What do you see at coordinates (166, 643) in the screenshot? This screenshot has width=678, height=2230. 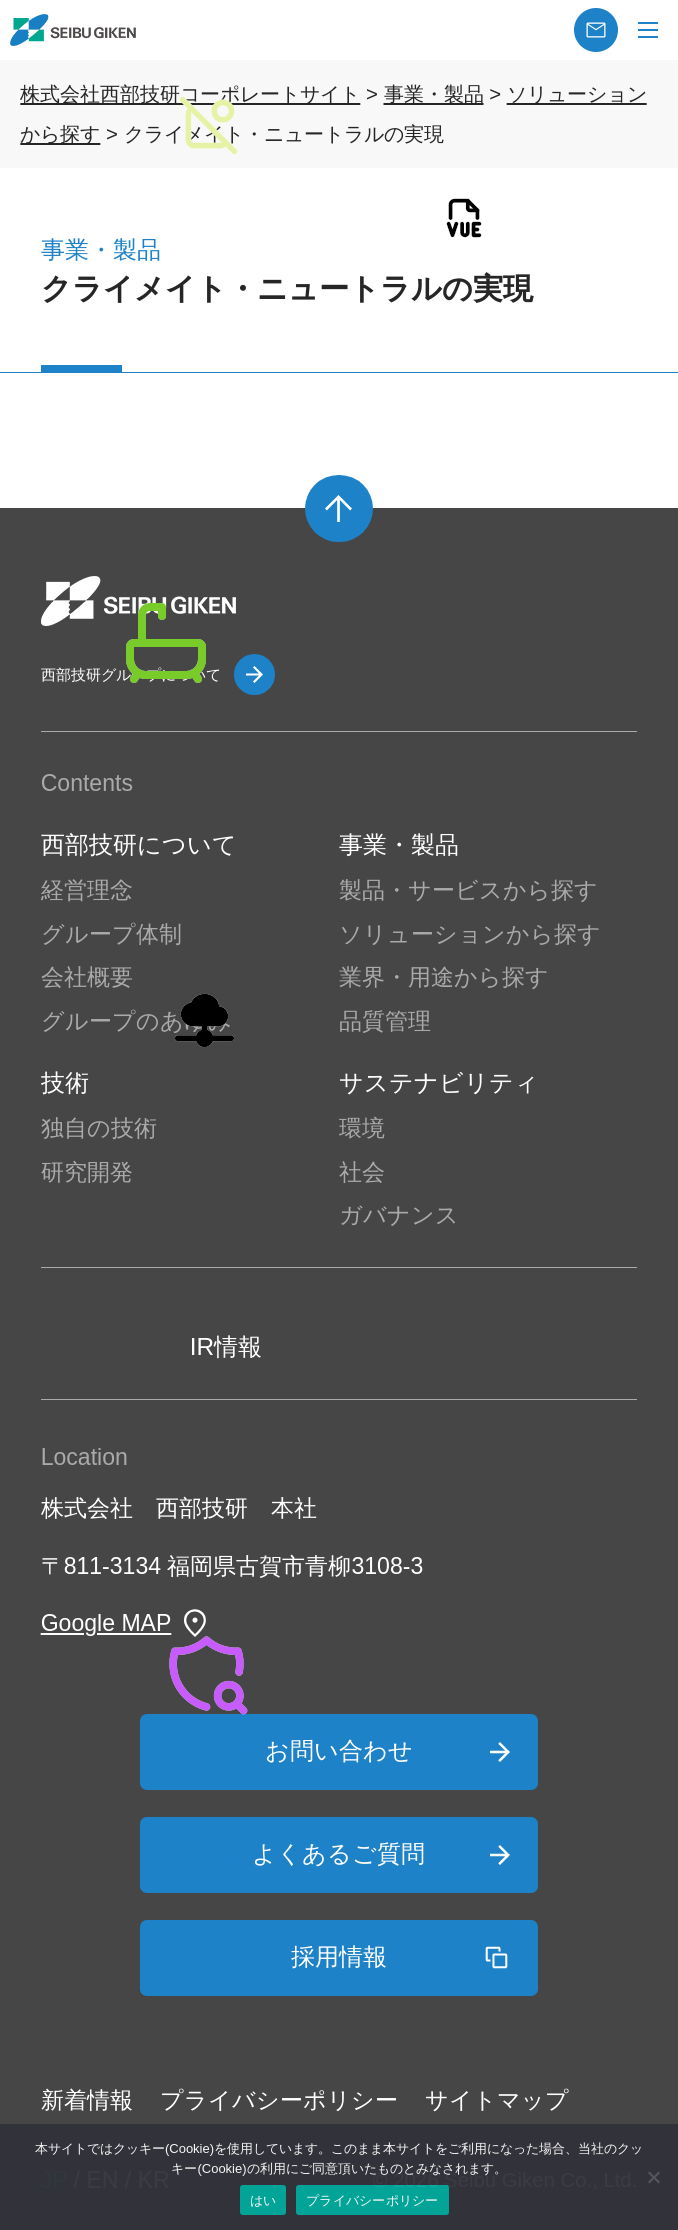 I see `indicates bathroom amenities available` at bounding box center [166, 643].